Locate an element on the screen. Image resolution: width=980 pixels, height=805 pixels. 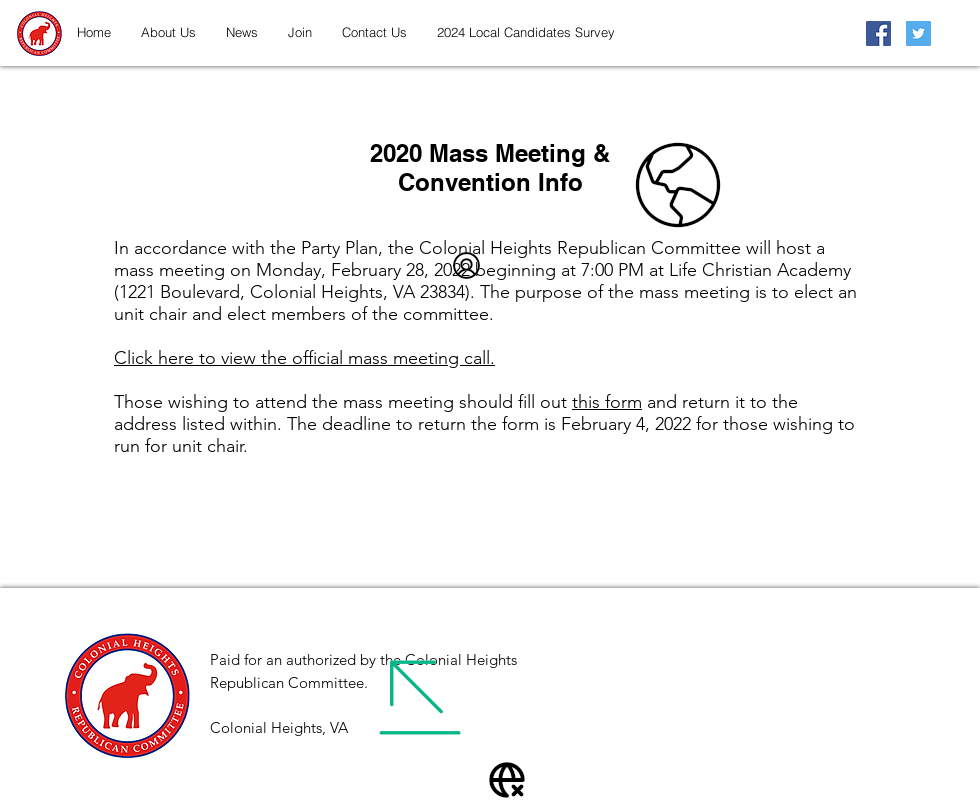
view your profile is located at coordinates (466, 265).